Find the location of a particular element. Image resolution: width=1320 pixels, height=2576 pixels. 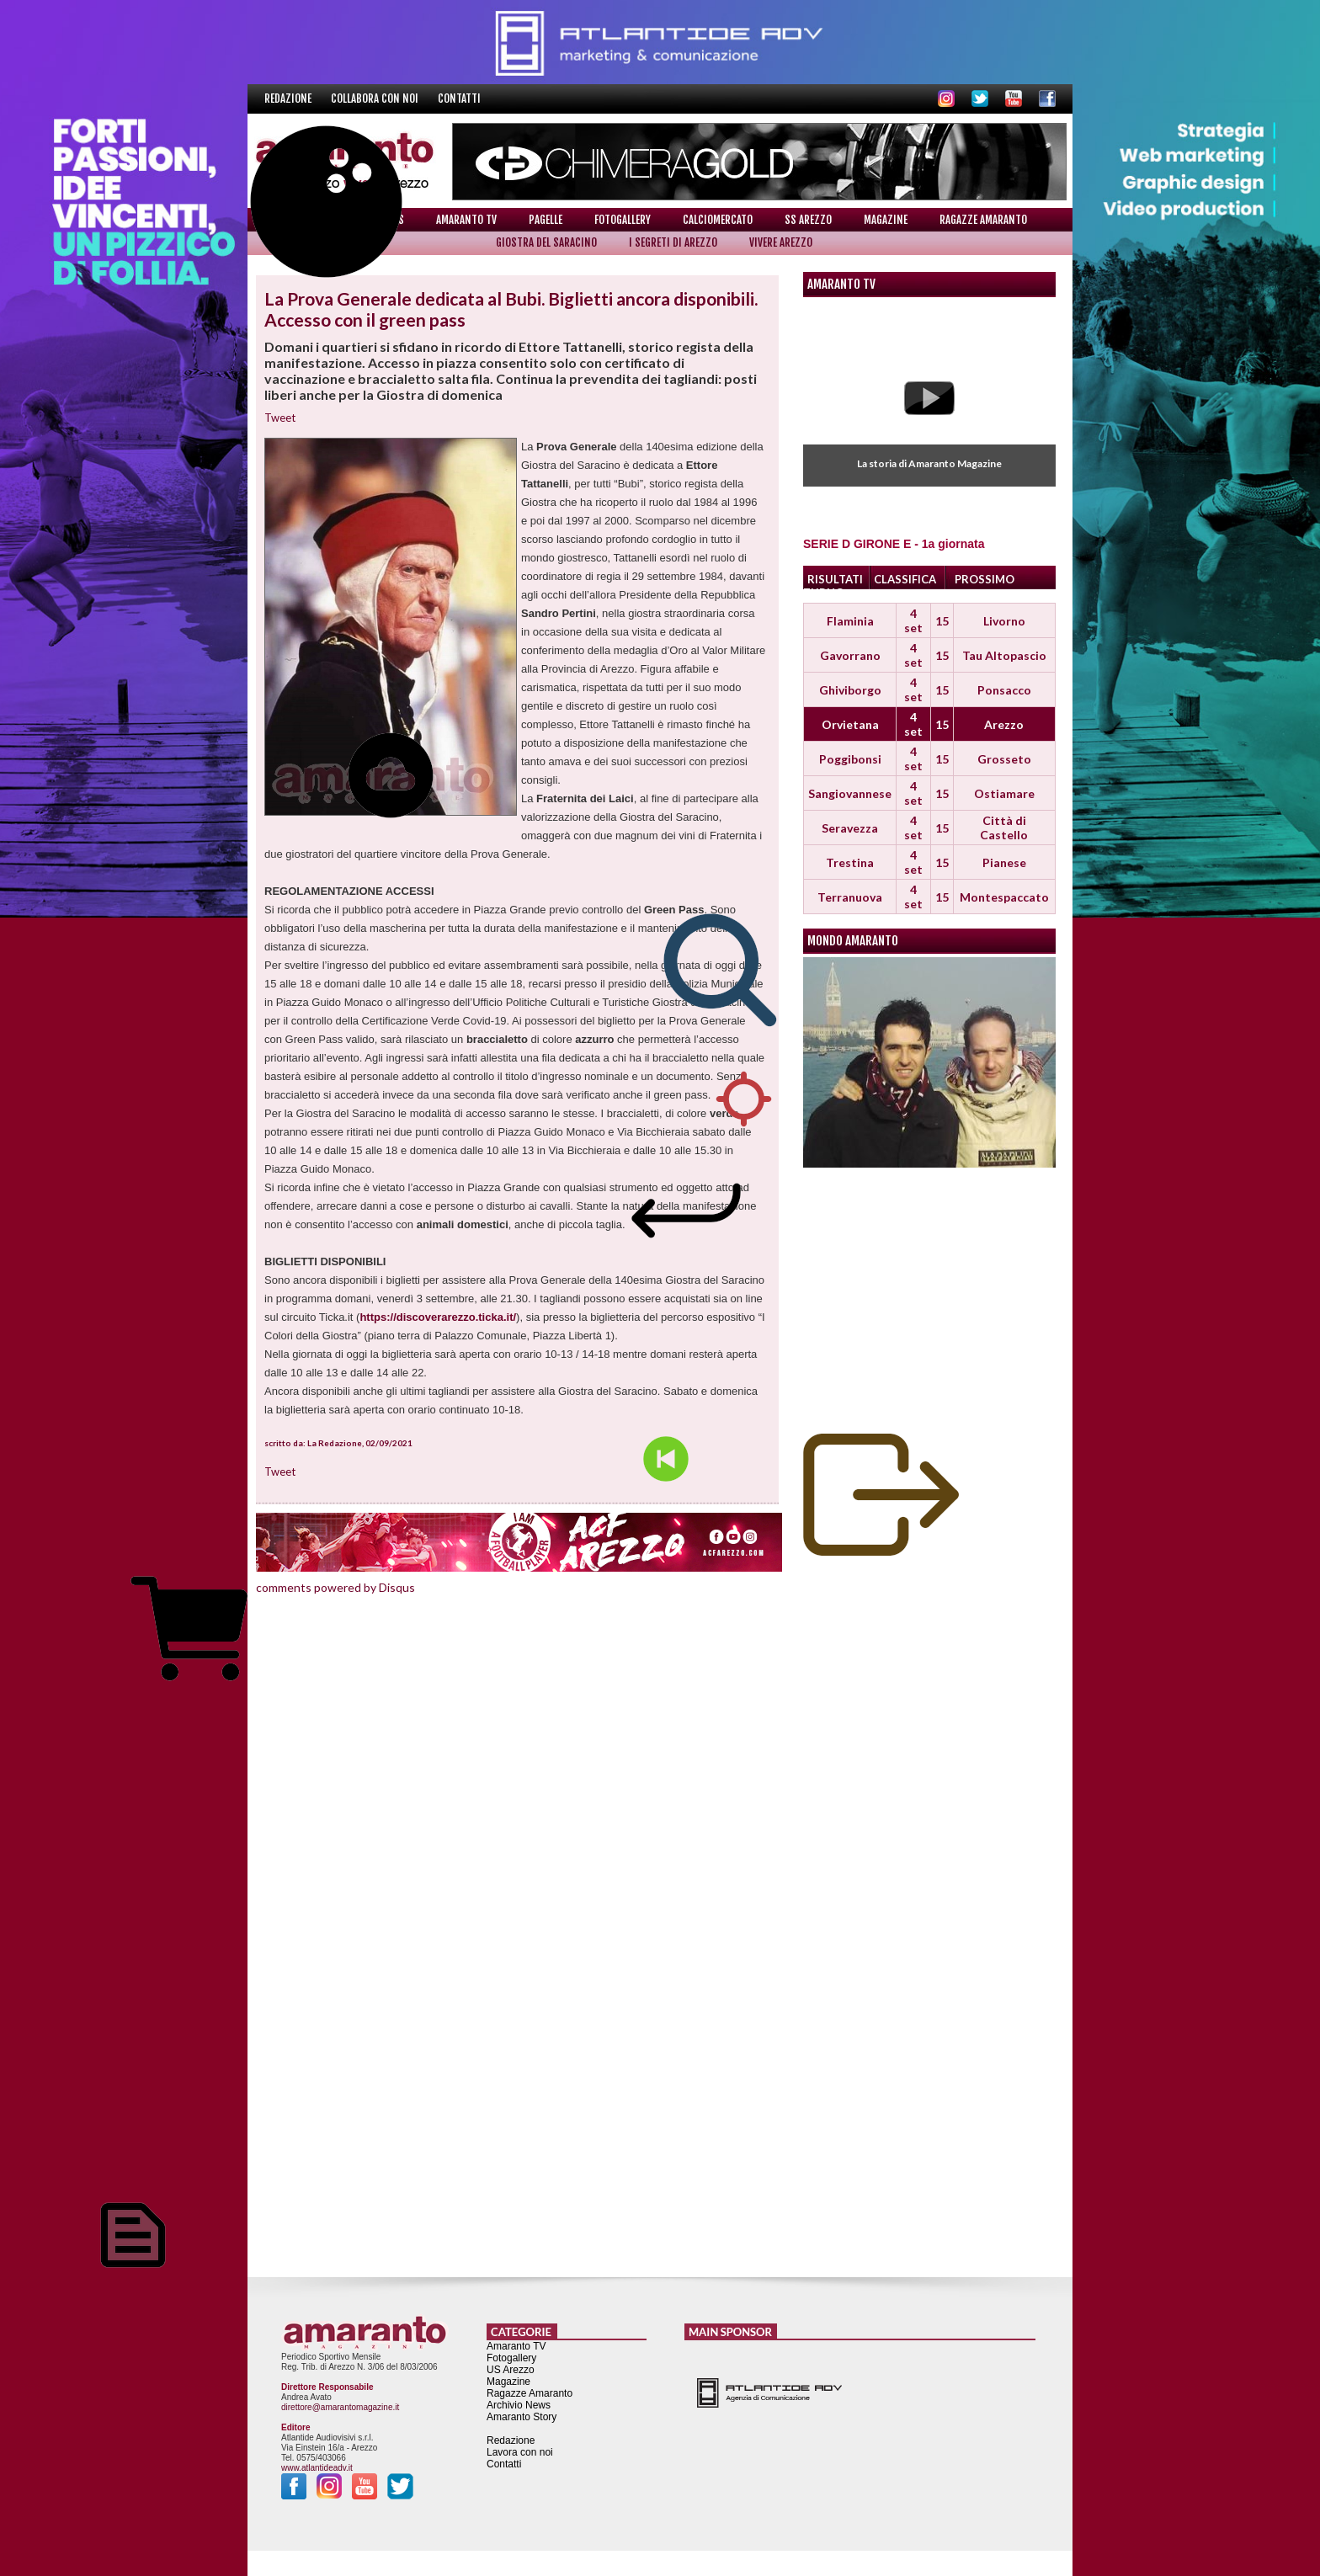

view text document or snippet is located at coordinates (133, 2235).